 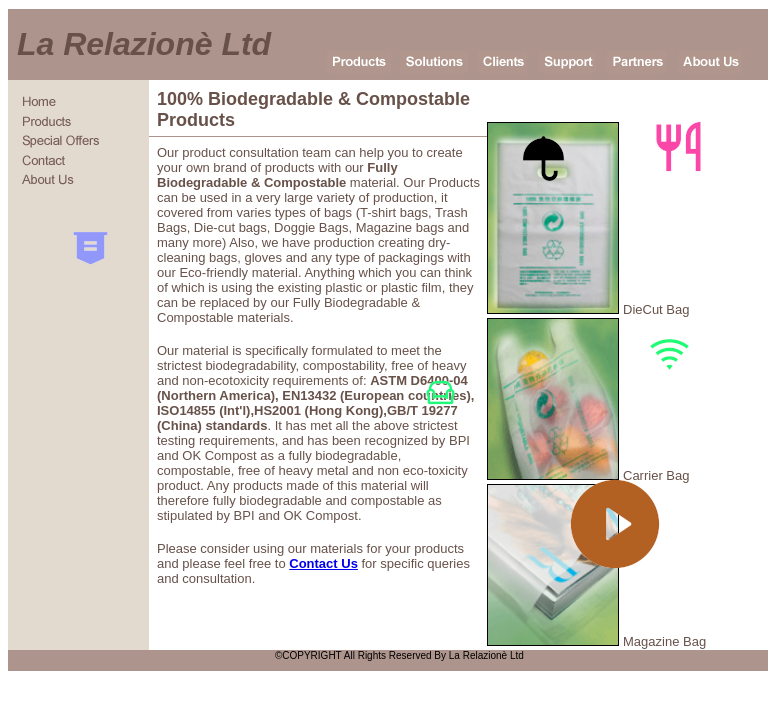 I want to click on view weather protection or rain forecast, so click(x=543, y=158).